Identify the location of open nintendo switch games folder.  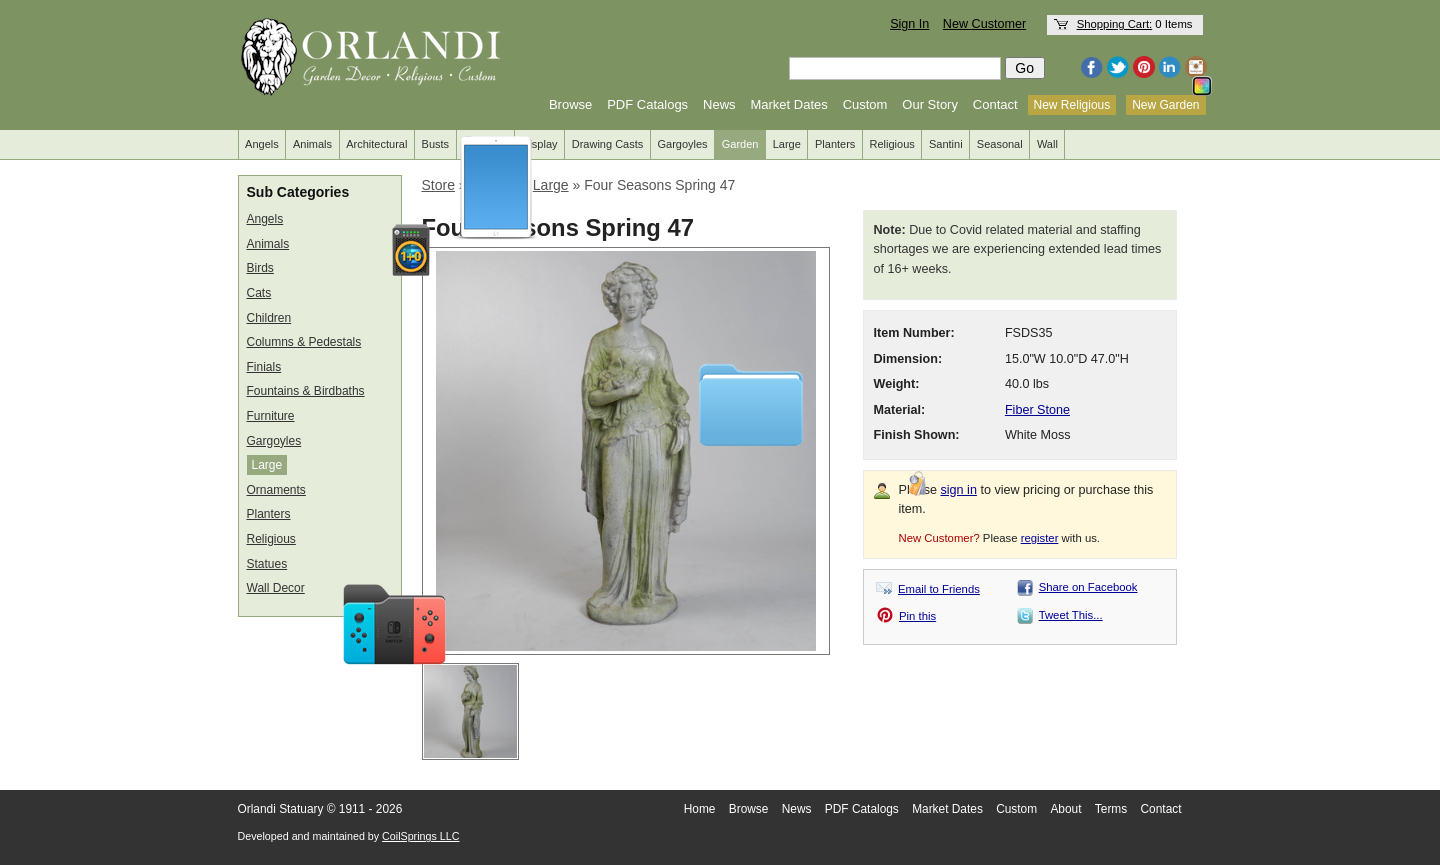
(394, 627).